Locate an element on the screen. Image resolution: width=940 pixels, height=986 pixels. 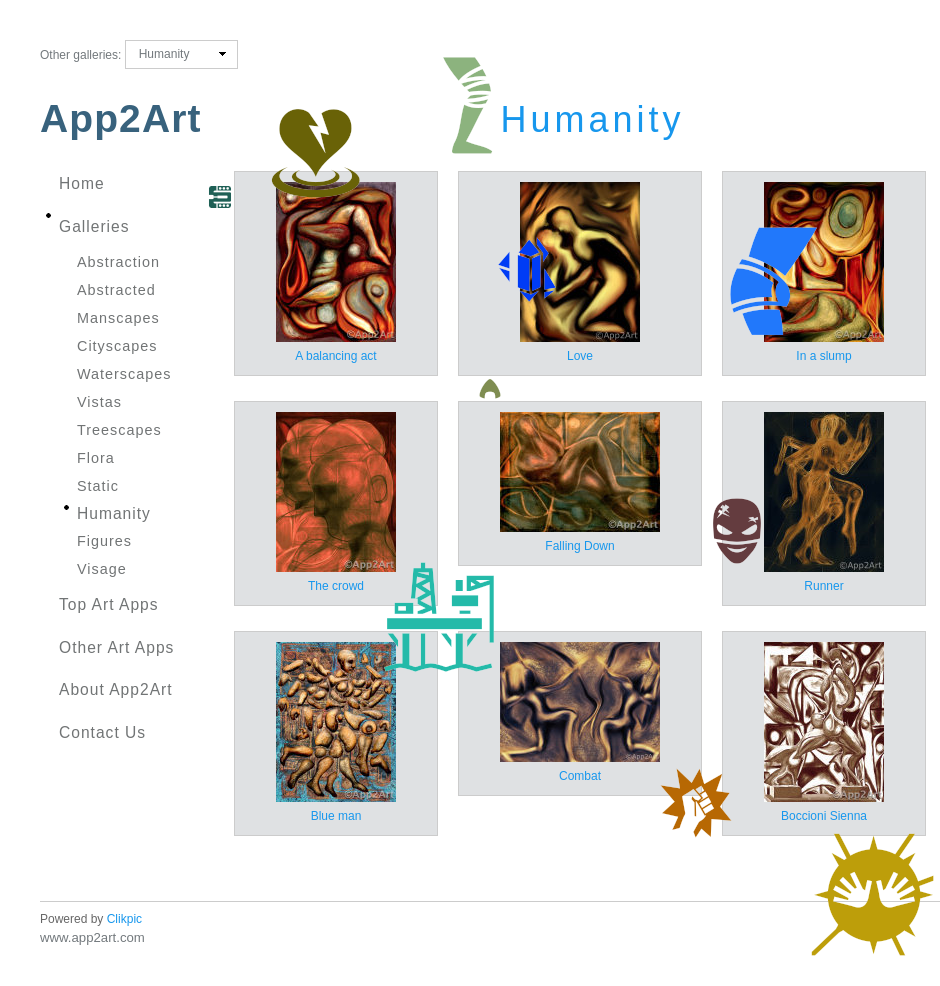
indicates rebellion or uprising theme in a game is located at coordinates (696, 803).